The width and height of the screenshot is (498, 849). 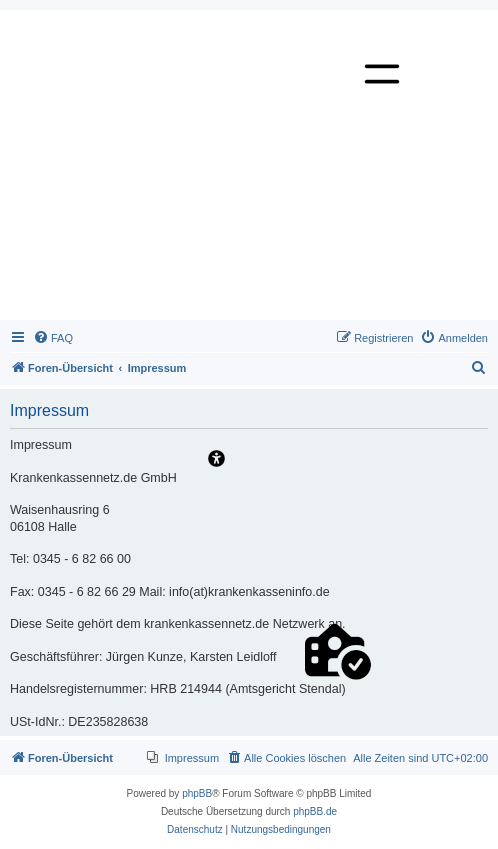 What do you see at coordinates (382, 74) in the screenshot?
I see `open navigation menu` at bounding box center [382, 74].